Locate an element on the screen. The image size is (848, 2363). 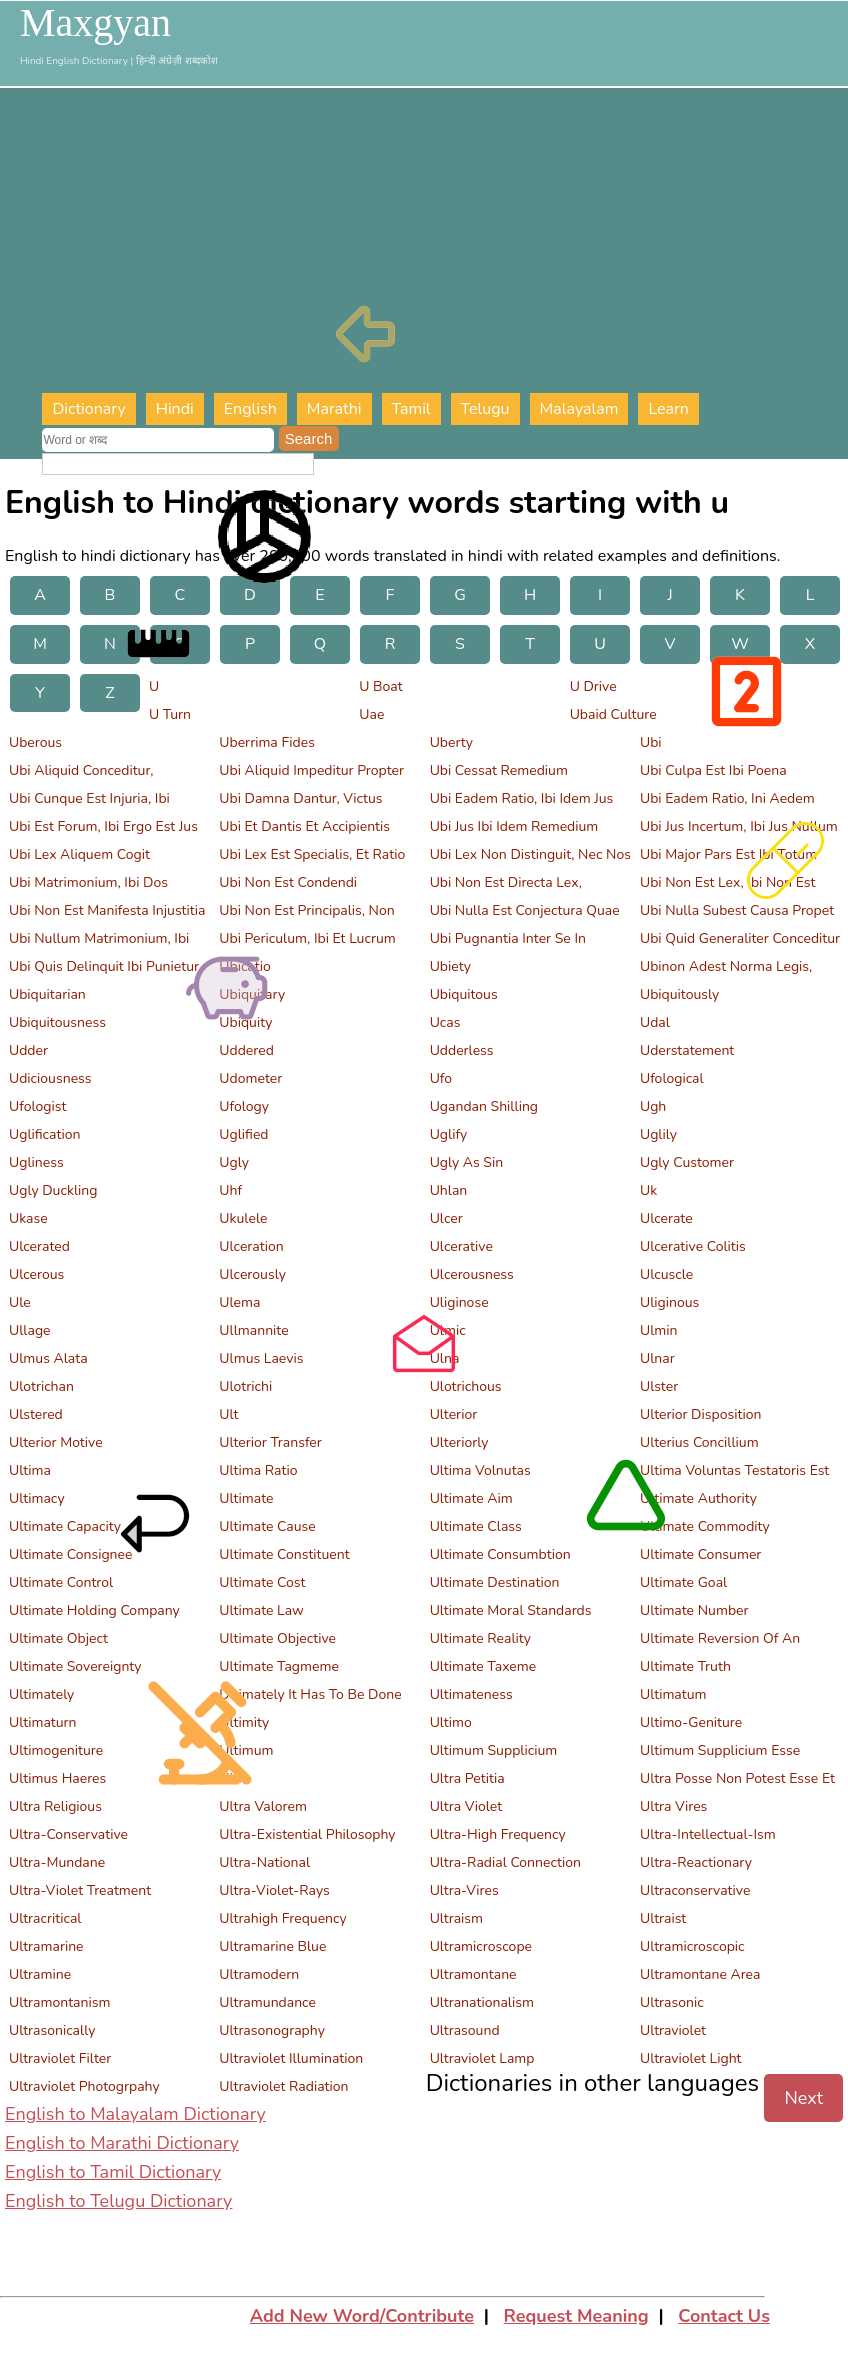
access volleyball or sports content is located at coordinates (264, 536).